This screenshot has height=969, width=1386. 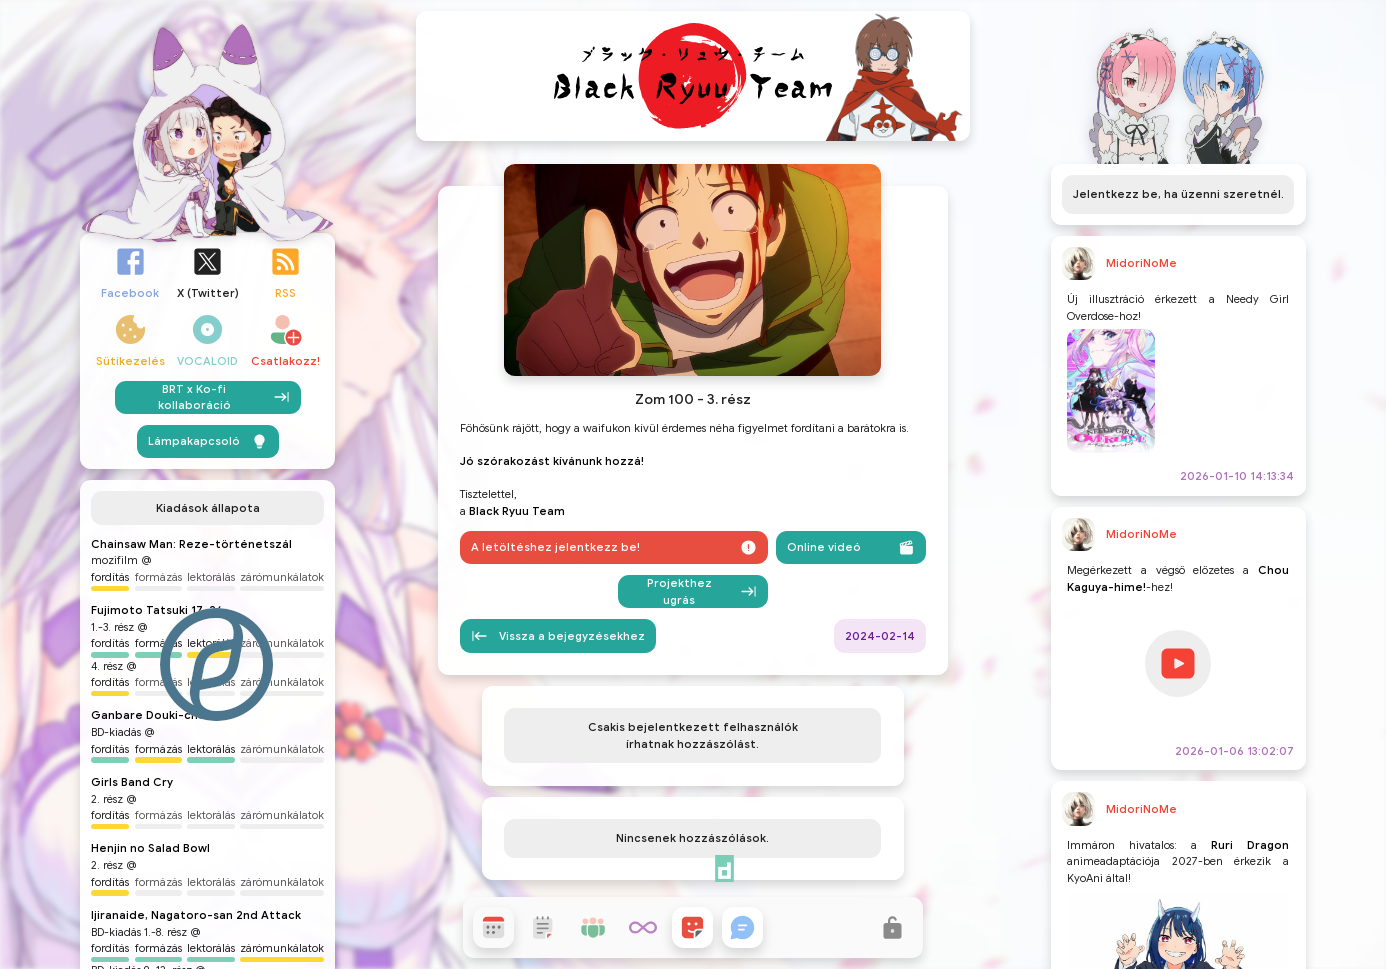 I want to click on containerd container runtime logo, so click(x=724, y=868).